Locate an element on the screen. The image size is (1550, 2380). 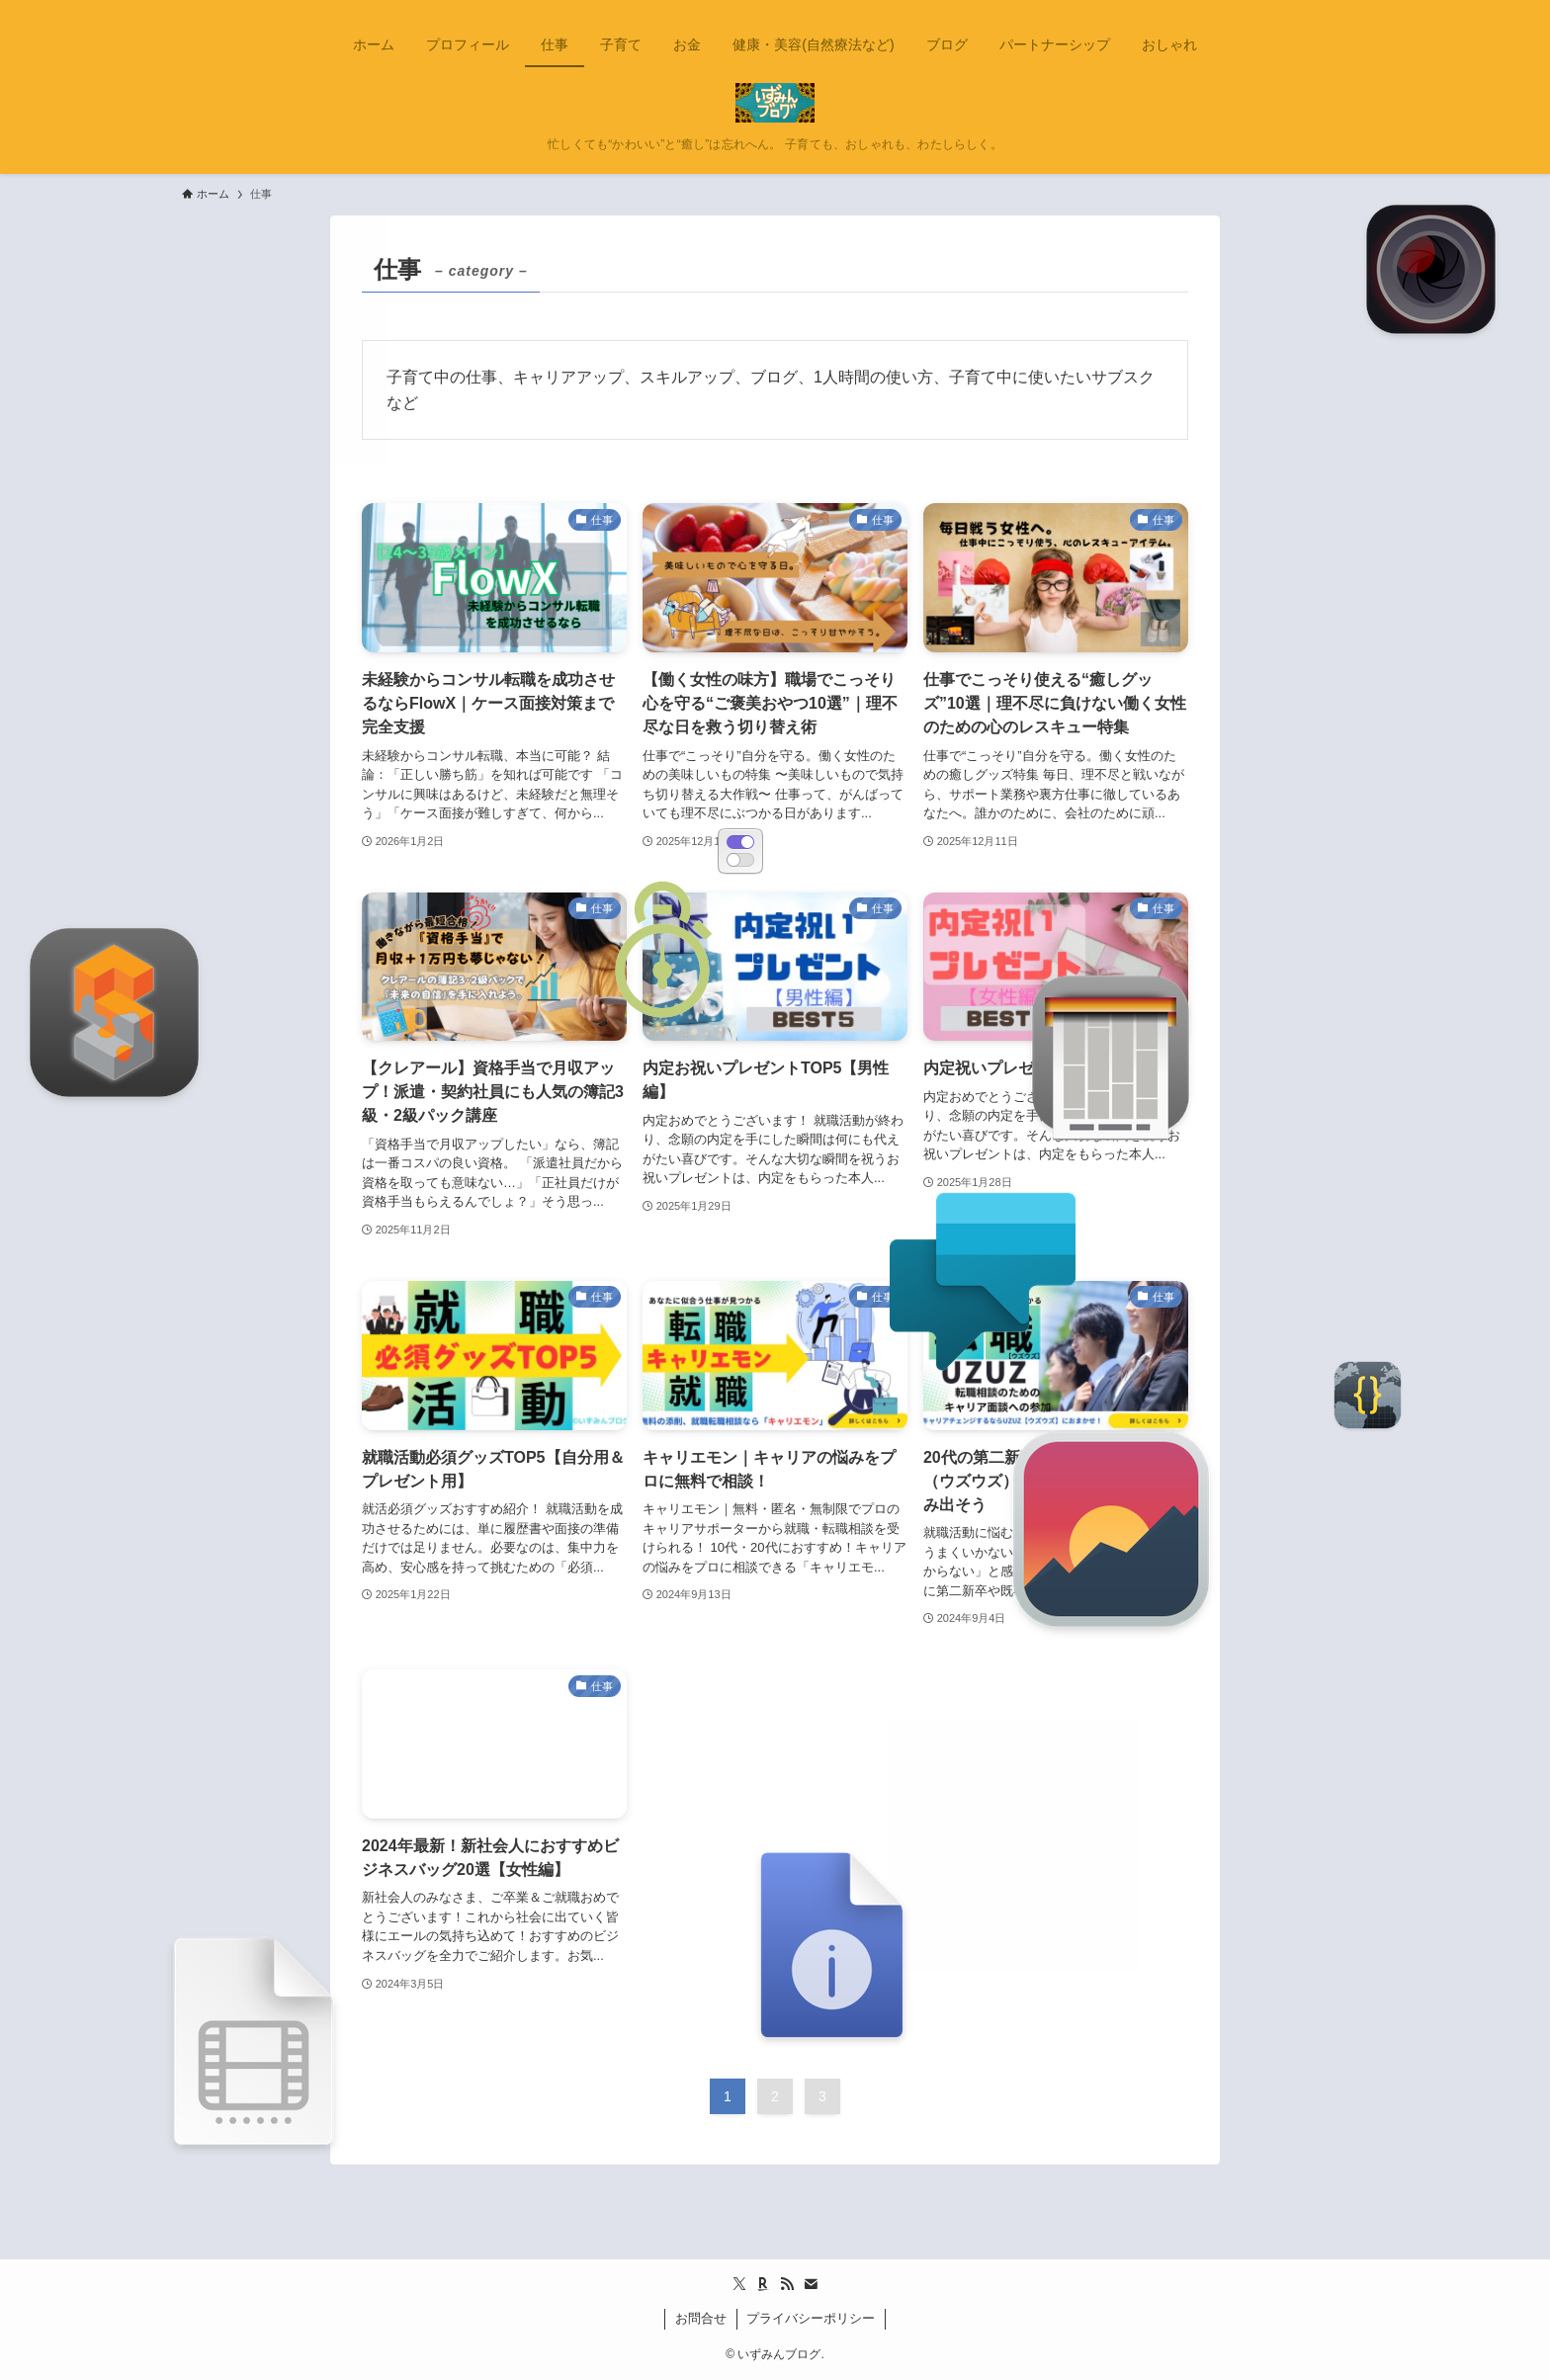
view file details or properties is located at coordinates (831, 1948).